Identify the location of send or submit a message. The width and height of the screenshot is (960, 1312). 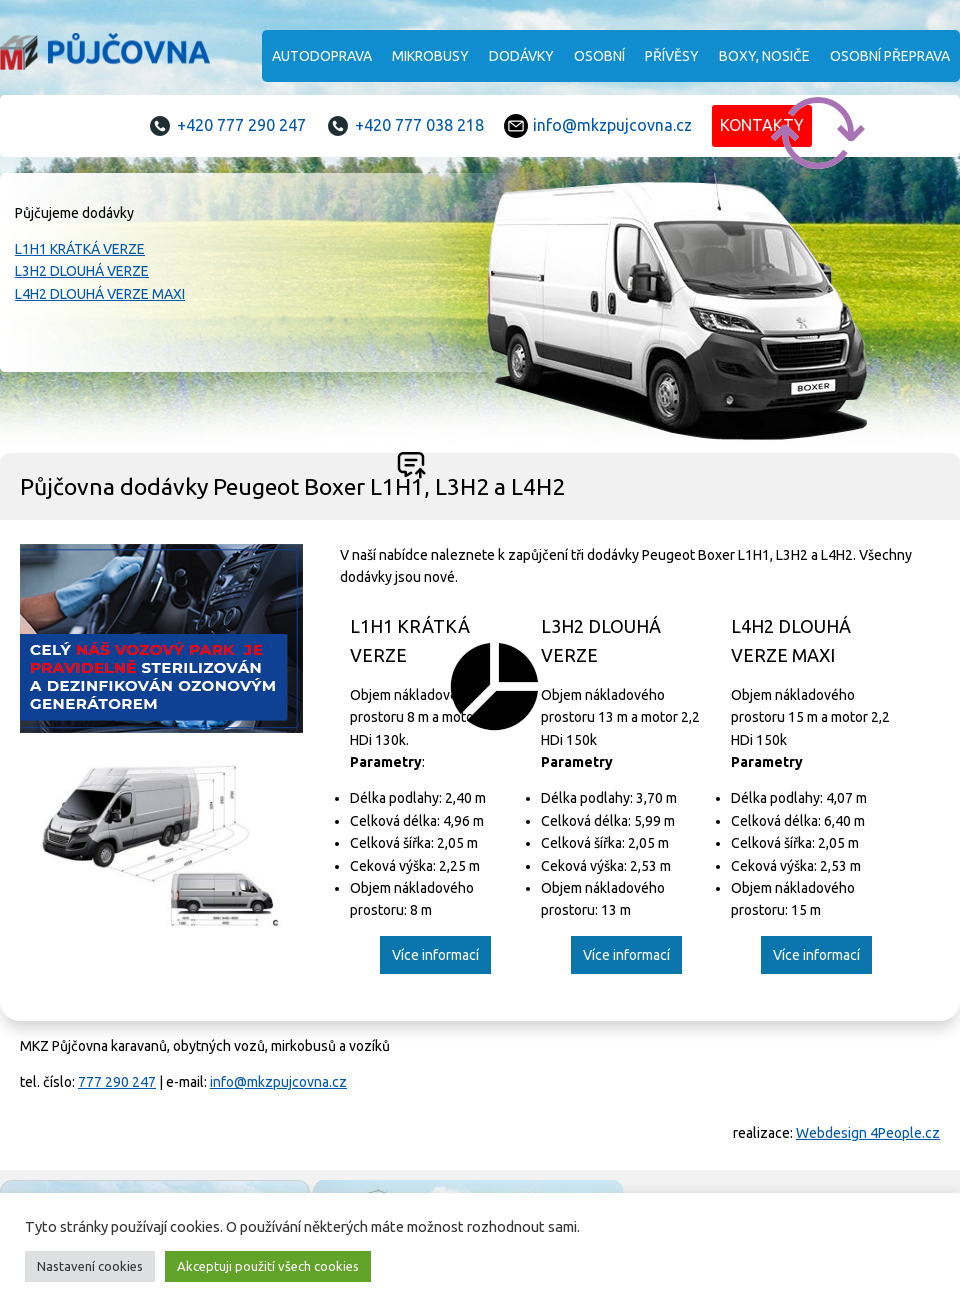
(411, 464).